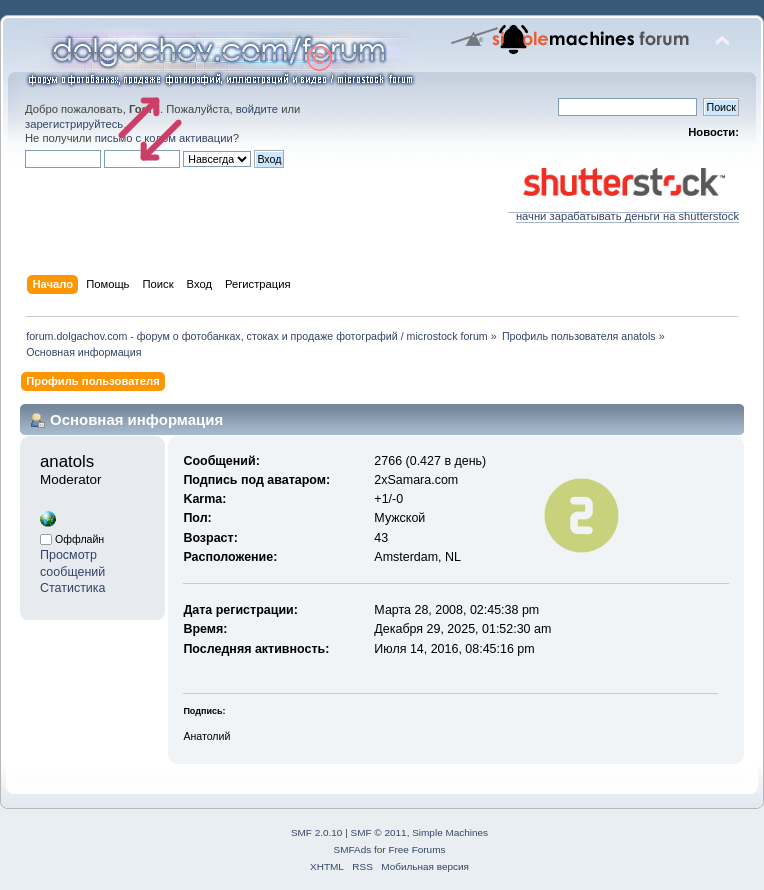  Describe the element at coordinates (150, 129) in the screenshot. I see `resize element diagonally` at that location.